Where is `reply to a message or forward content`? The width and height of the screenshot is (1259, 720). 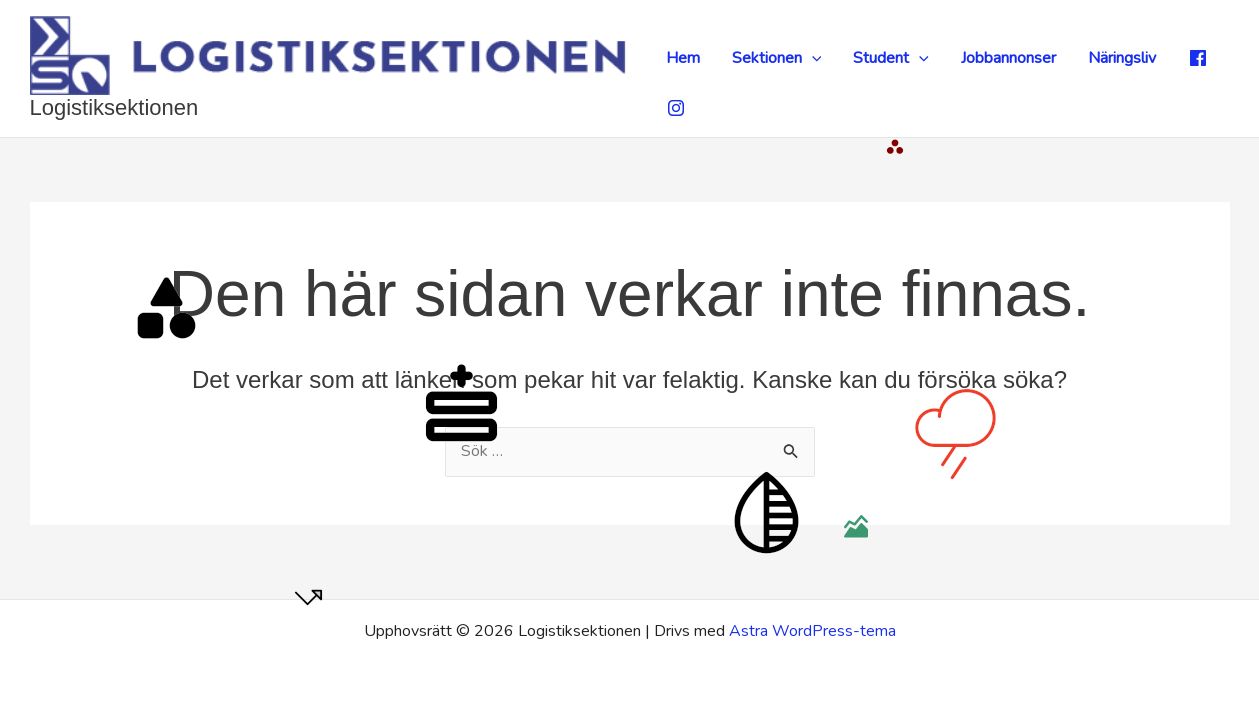
reply to a message or forward content is located at coordinates (308, 596).